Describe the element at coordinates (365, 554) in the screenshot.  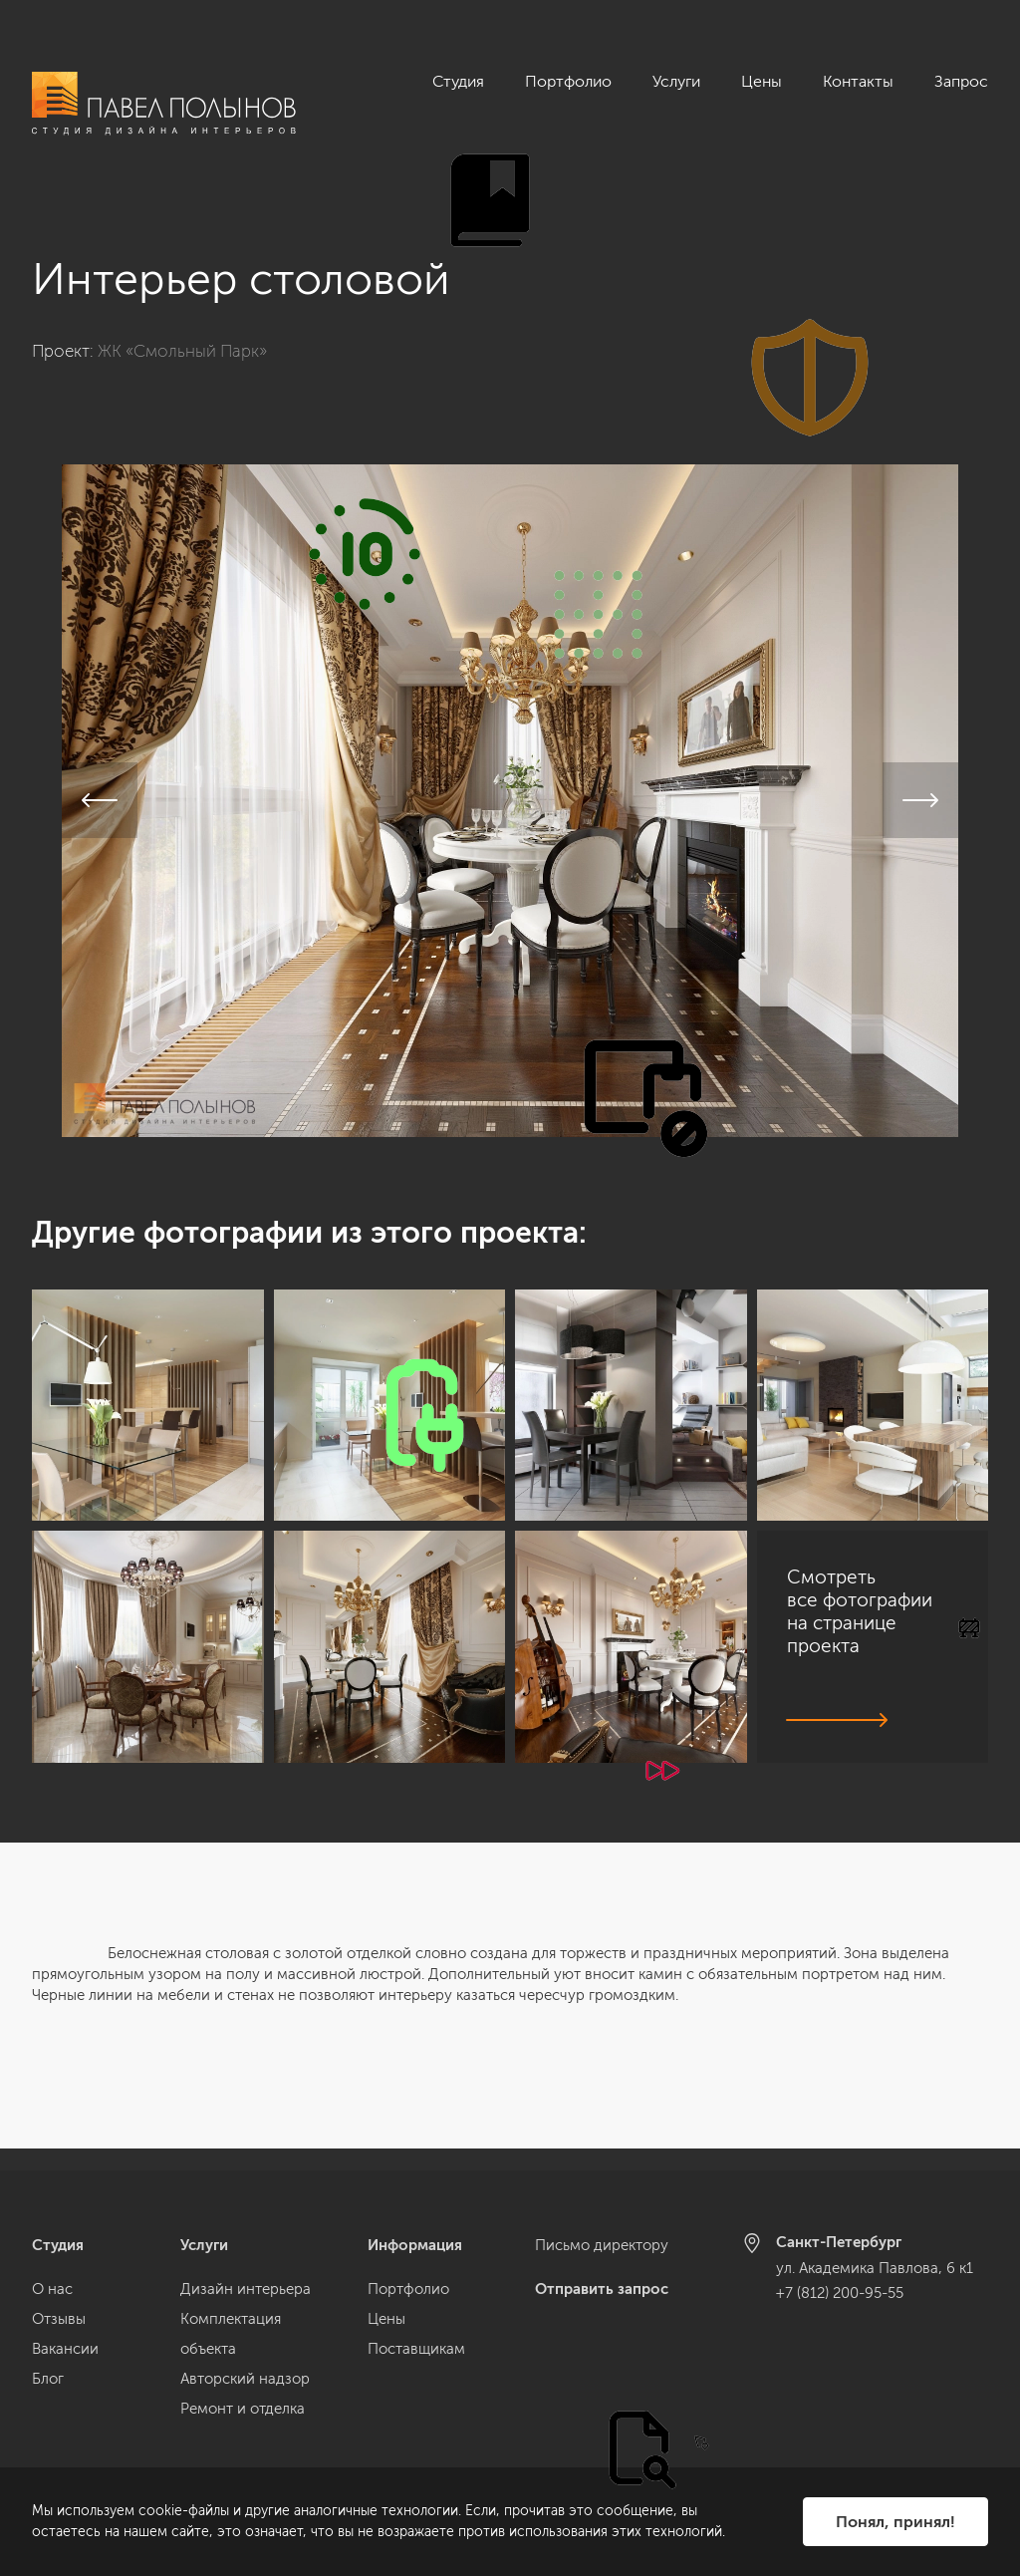
I see `set a 10-second timer or countdown` at that location.